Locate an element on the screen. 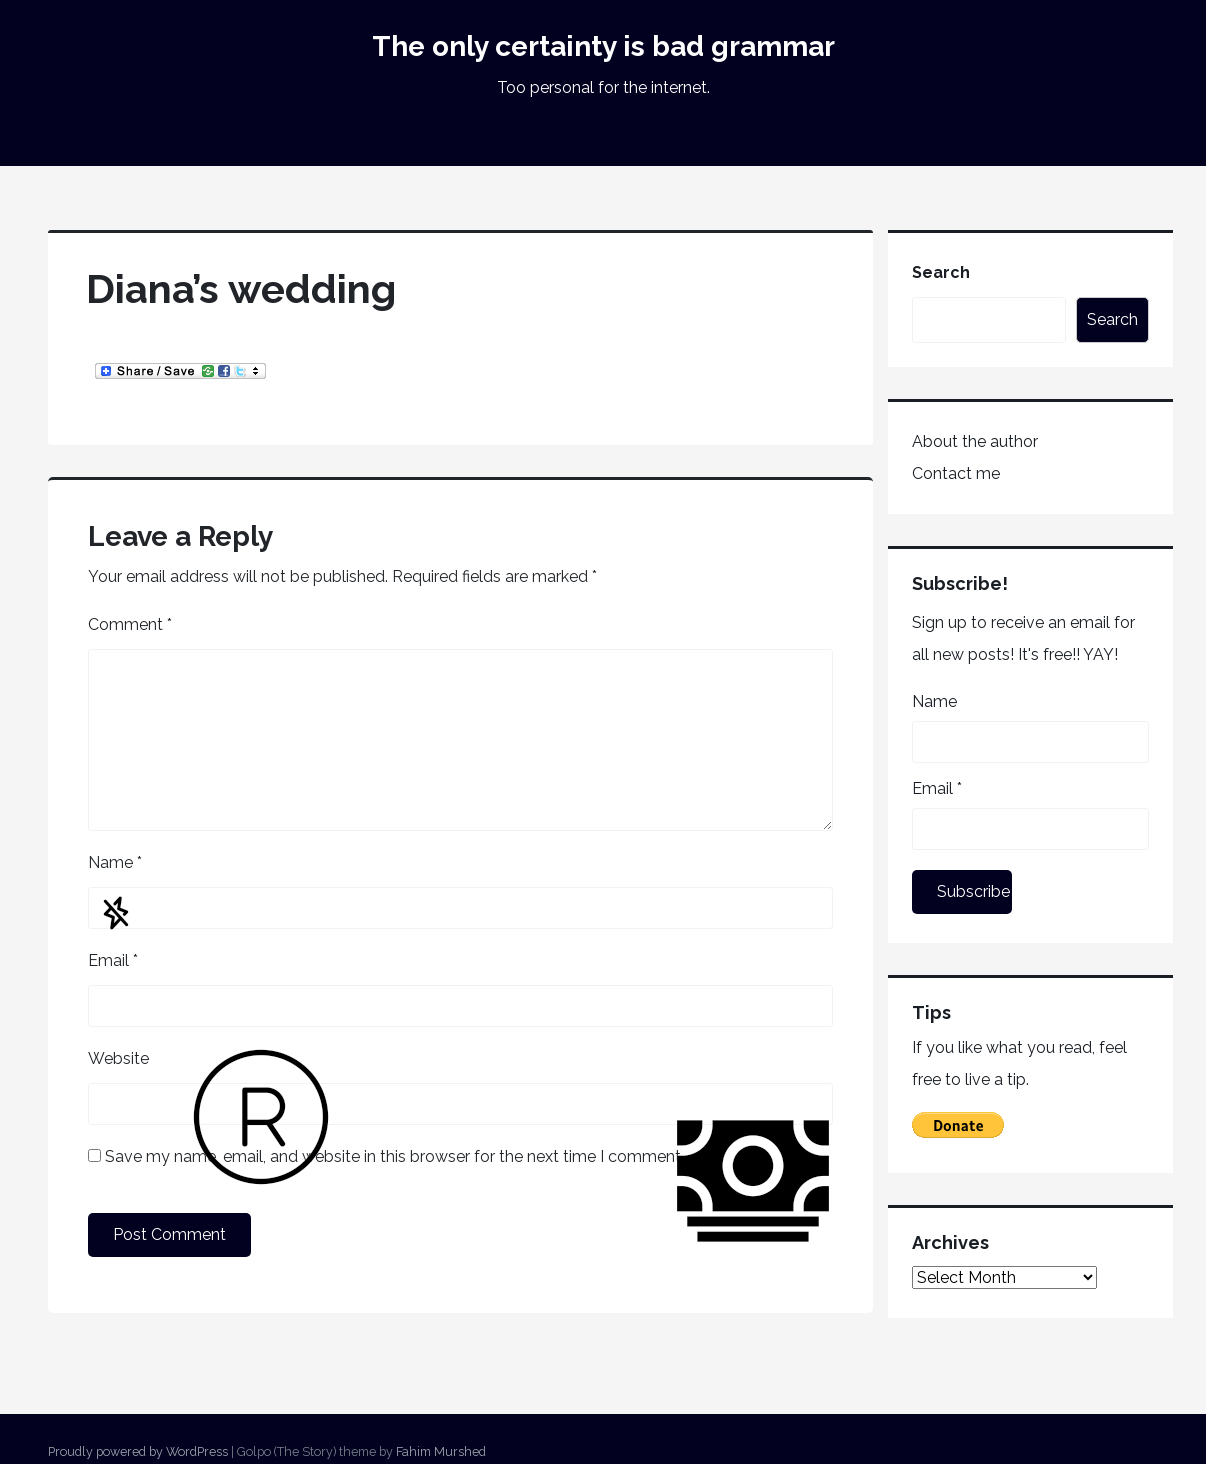  view your cash balance is located at coordinates (753, 1181).